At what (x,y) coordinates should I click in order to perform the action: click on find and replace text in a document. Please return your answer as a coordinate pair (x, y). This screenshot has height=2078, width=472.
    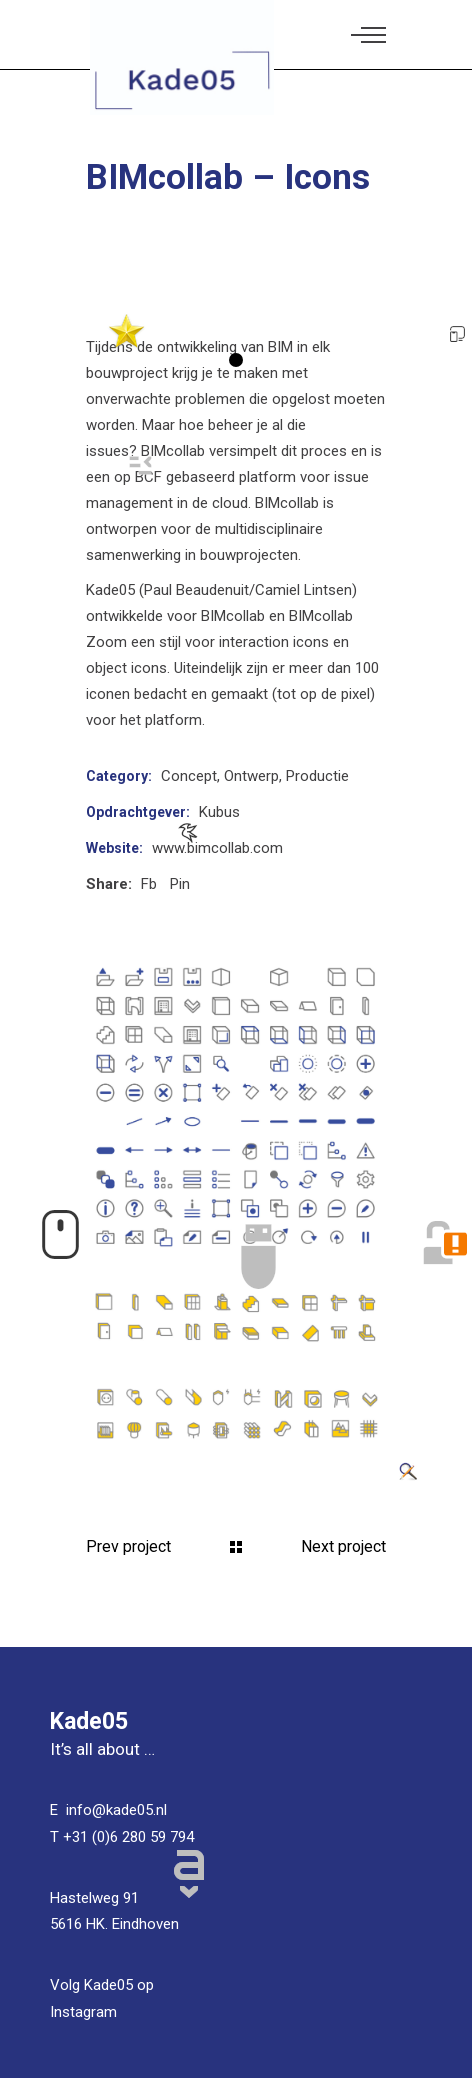
    Looking at the image, I should click on (408, 1471).